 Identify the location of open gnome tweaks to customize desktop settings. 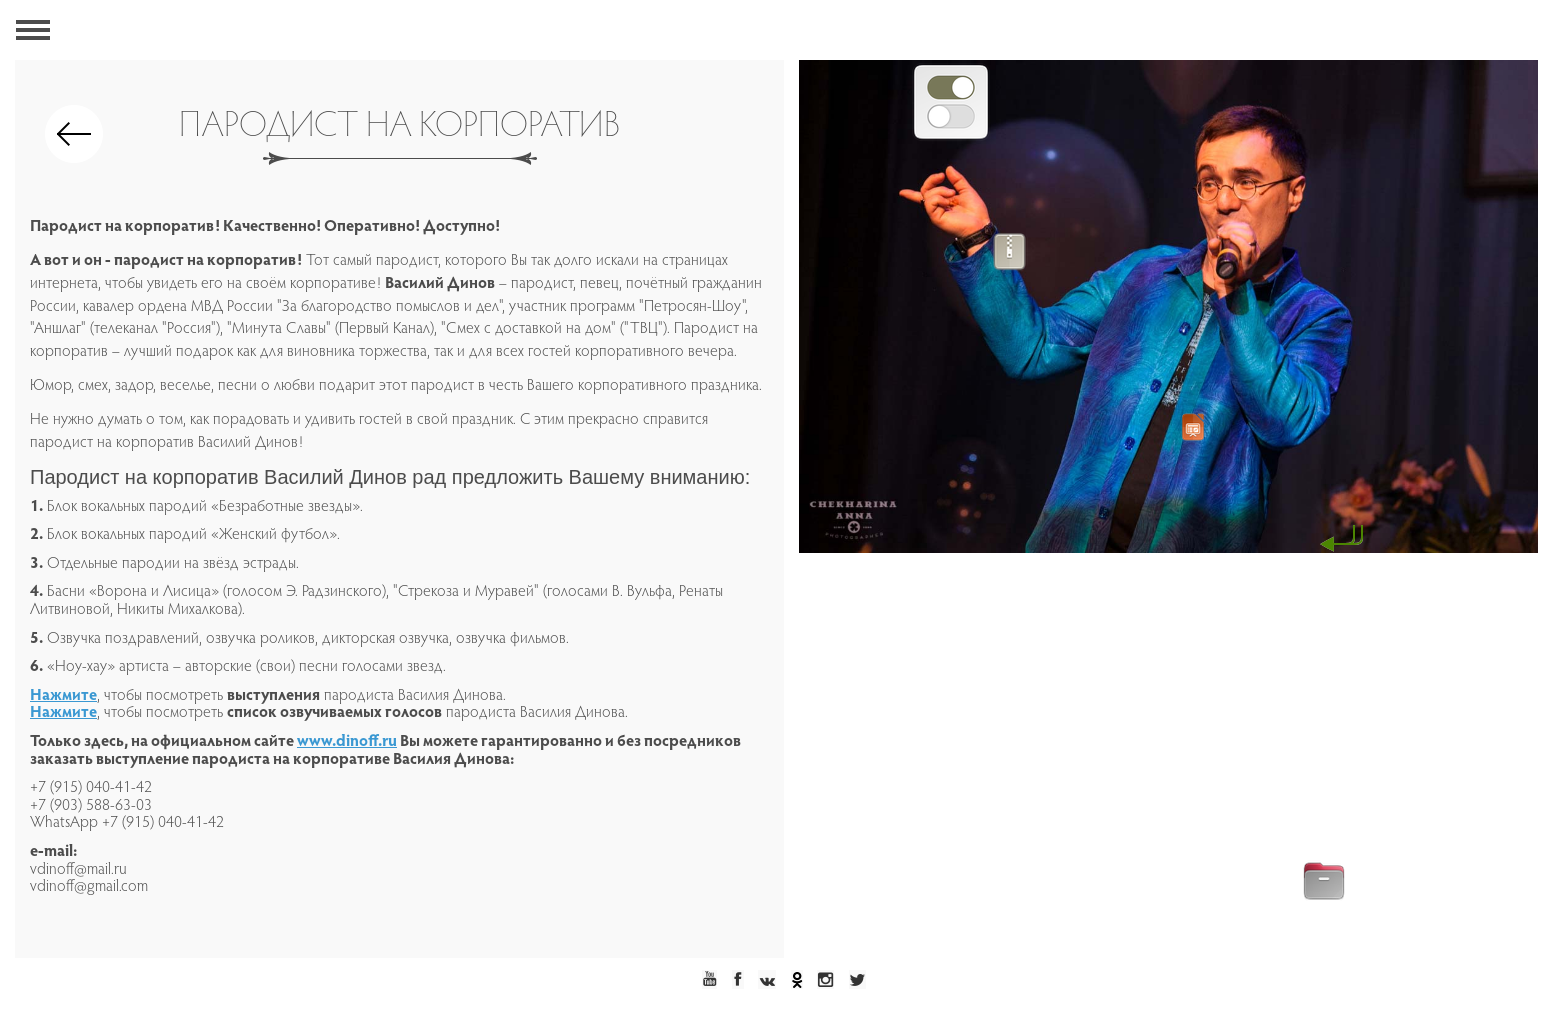
(951, 102).